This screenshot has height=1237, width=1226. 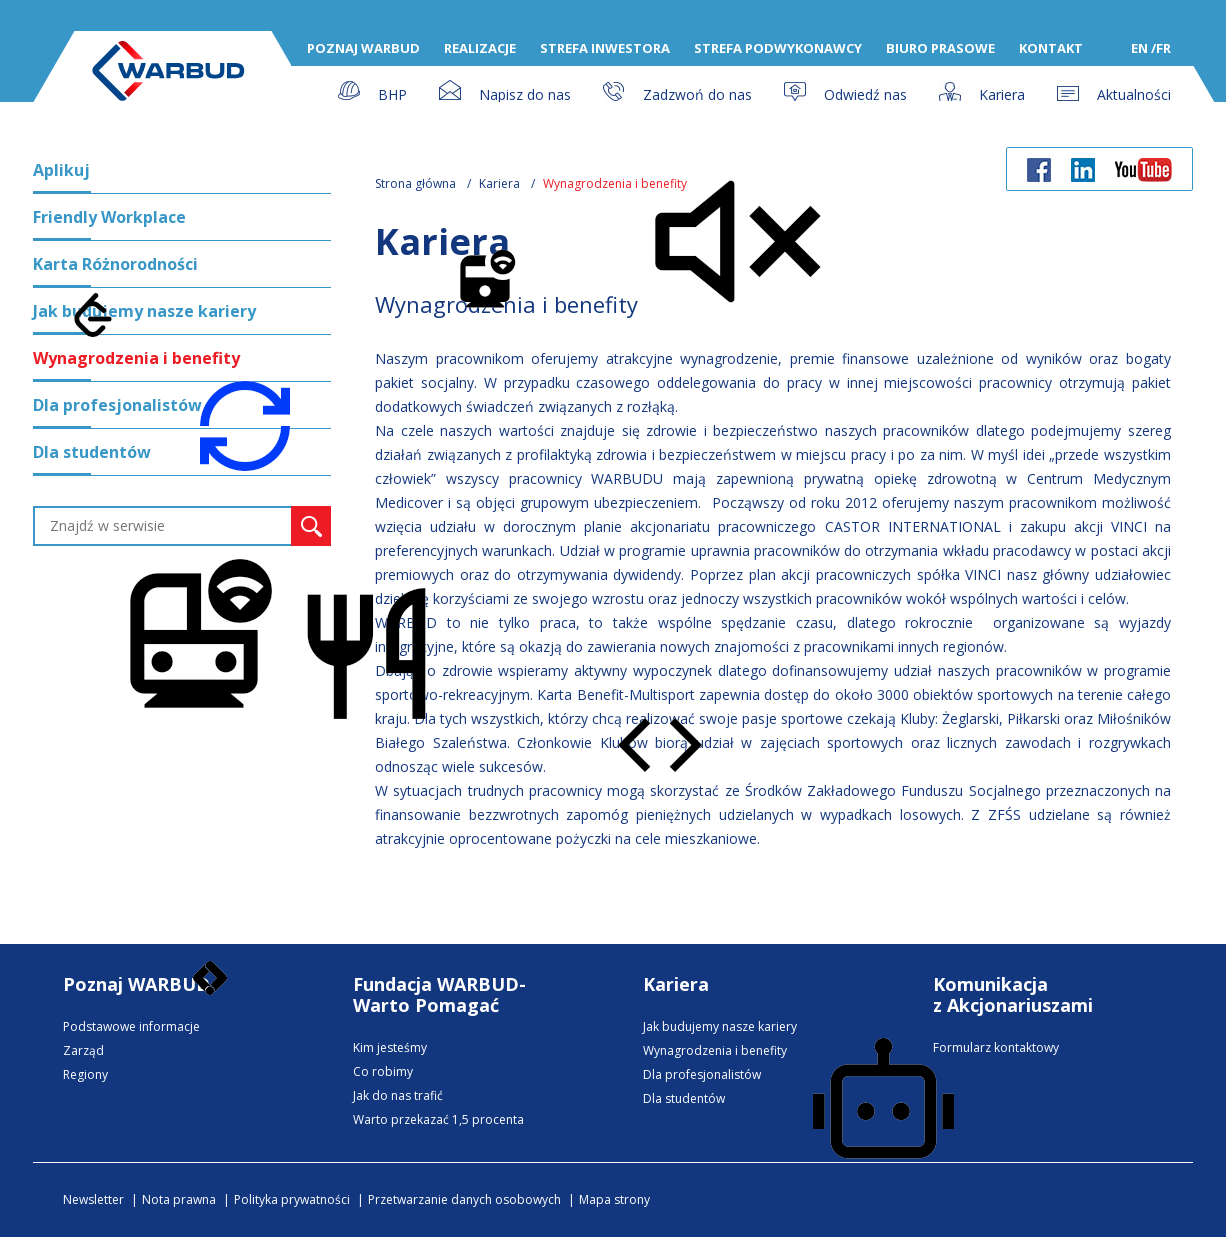 I want to click on repeat or loop content continuously, so click(x=245, y=426).